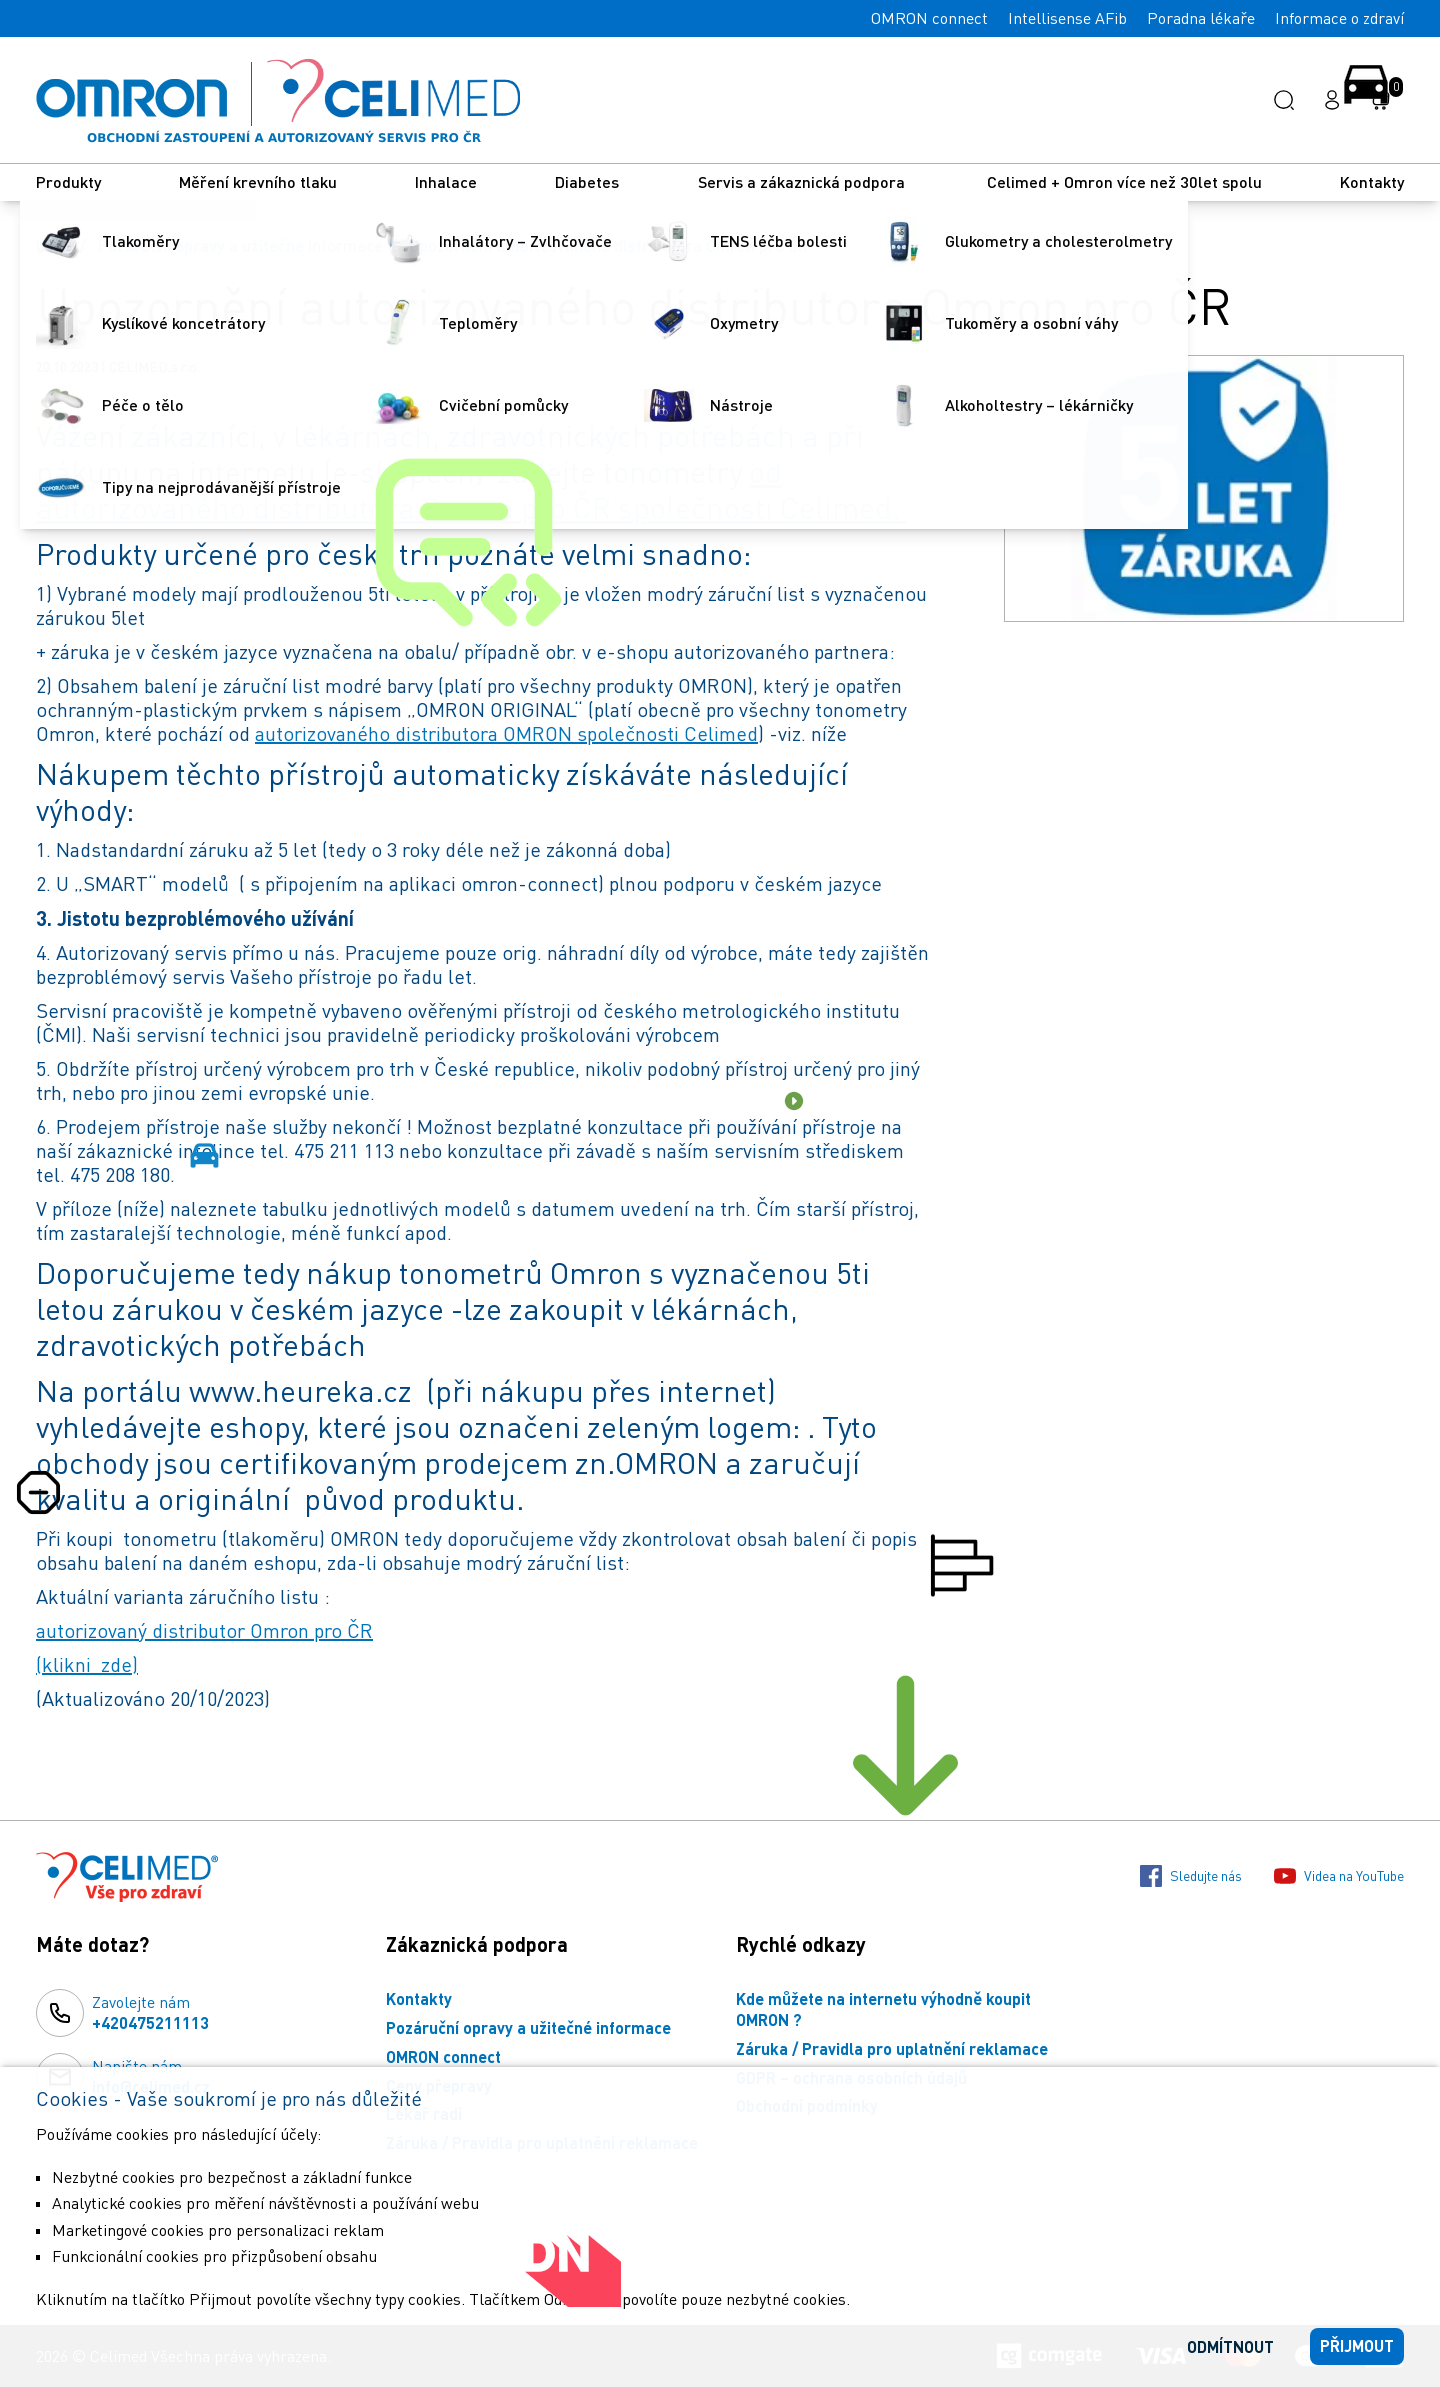 Image resolution: width=1440 pixels, height=2387 pixels. Describe the element at coordinates (1366, 82) in the screenshot. I see `get driving directions` at that location.